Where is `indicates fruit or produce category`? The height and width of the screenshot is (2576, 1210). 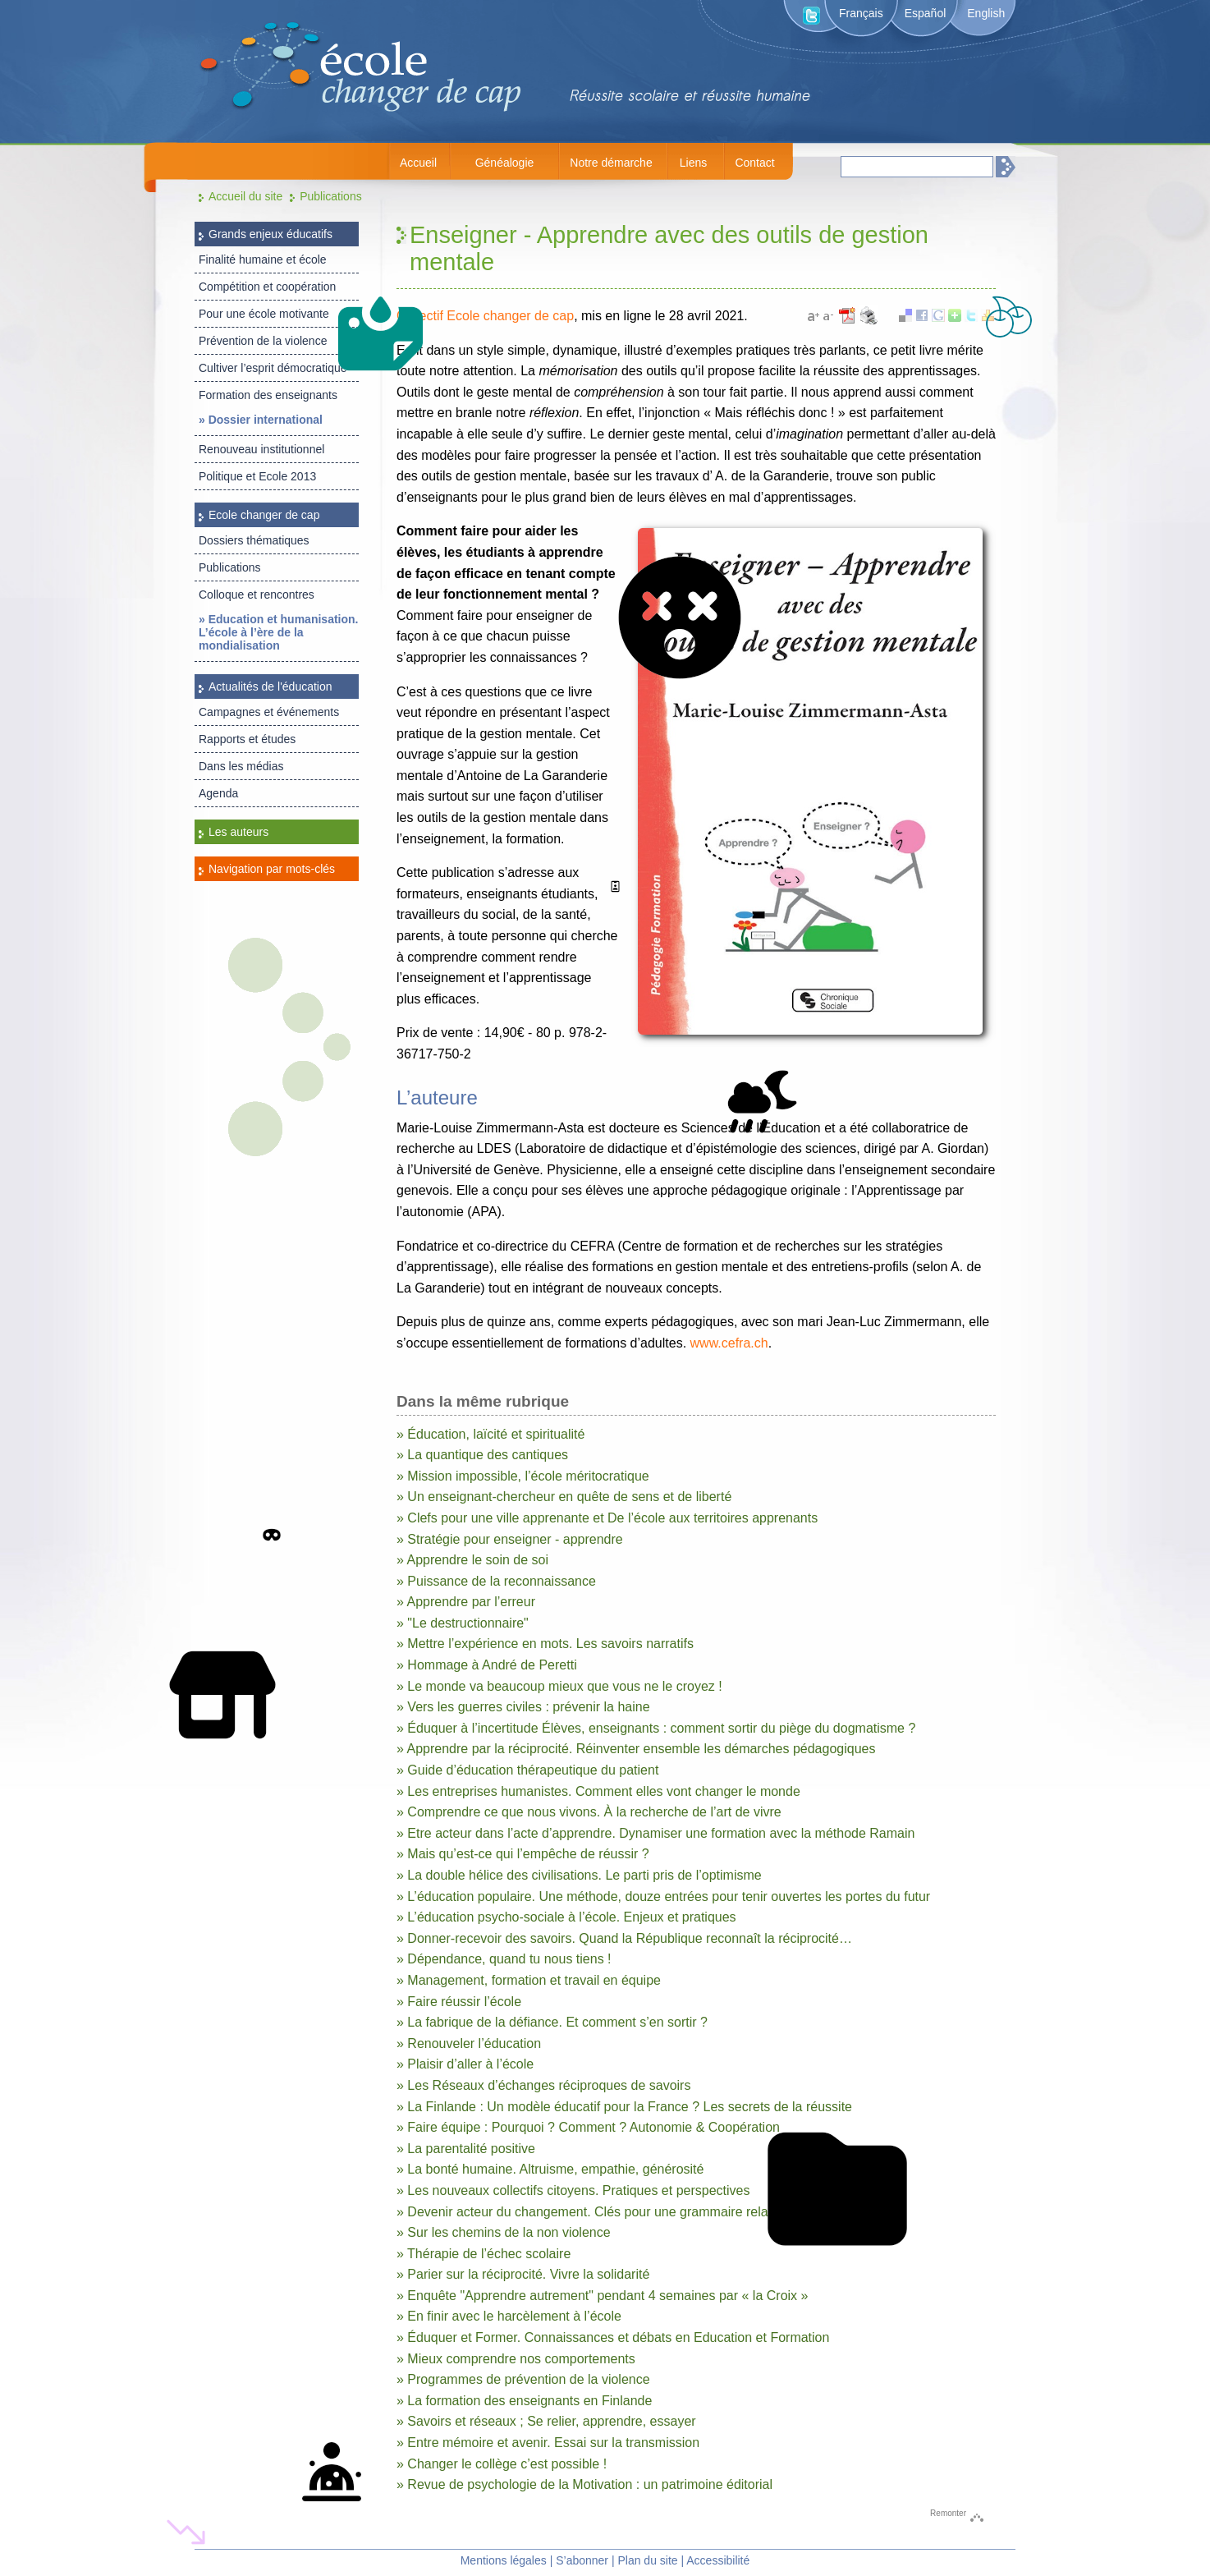 indicates fruit or produce category is located at coordinates (1008, 317).